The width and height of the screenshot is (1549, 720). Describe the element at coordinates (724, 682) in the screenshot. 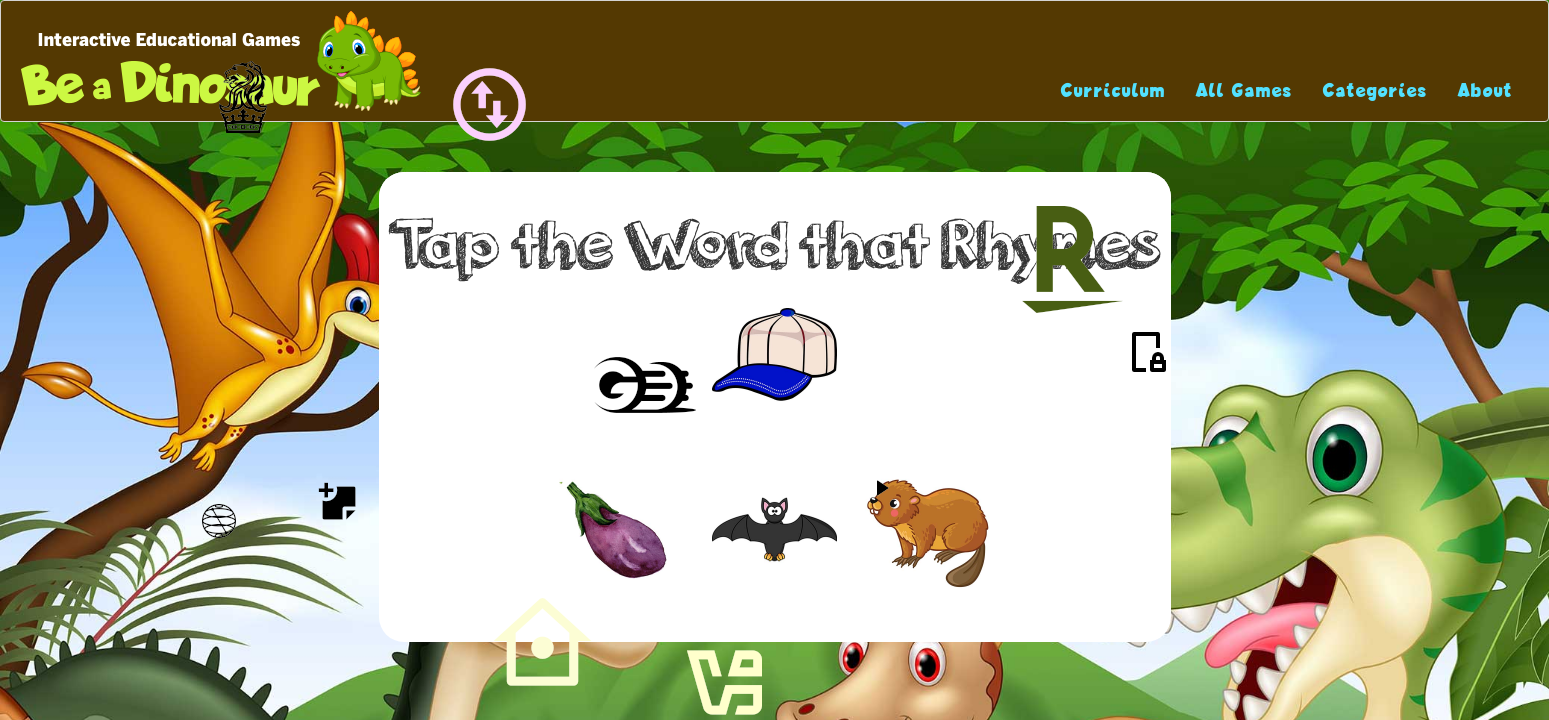

I see `open VirtualBox virtual machine manager` at that location.